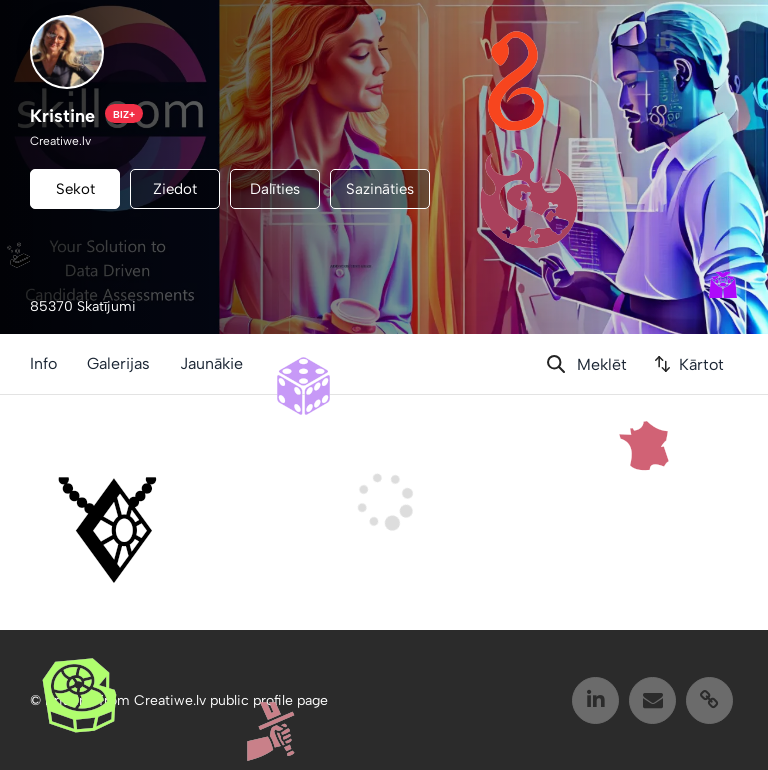 The height and width of the screenshot is (770, 768). I want to click on view fossil collection or inventory, so click(80, 695).